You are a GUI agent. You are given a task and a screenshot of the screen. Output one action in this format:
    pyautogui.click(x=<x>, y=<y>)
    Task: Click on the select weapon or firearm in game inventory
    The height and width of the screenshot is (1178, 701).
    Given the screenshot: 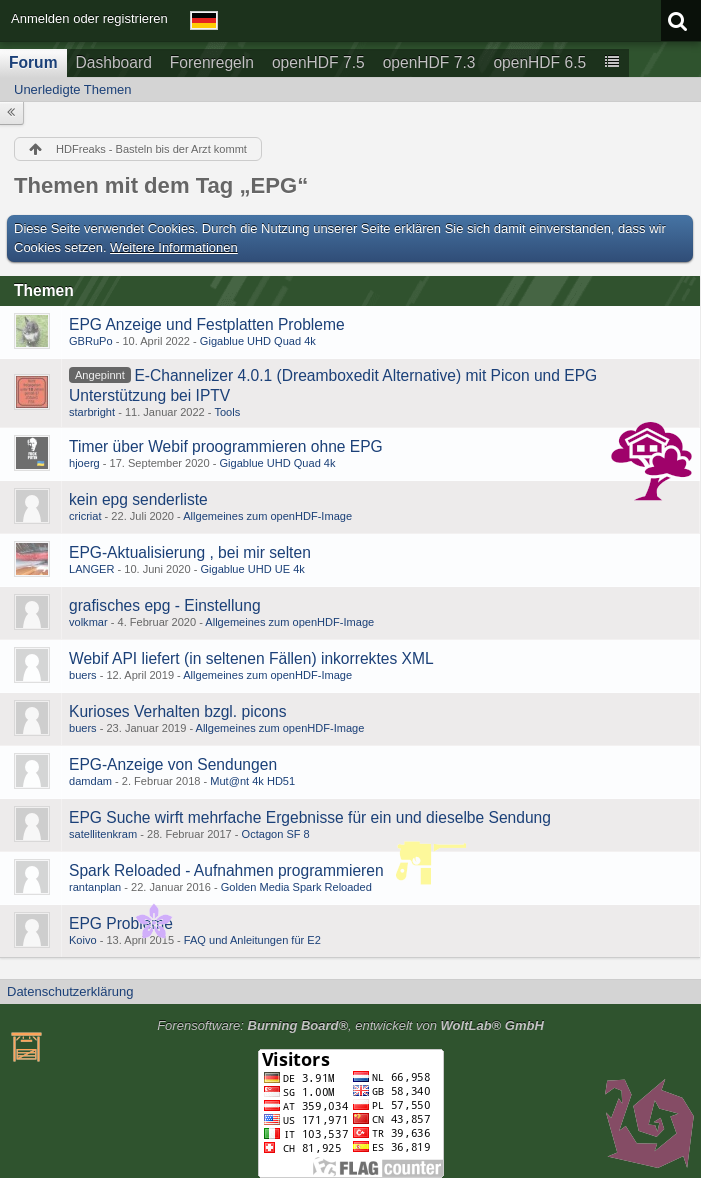 What is the action you would take?
    pyautogui.click(x=431, y=863)
    